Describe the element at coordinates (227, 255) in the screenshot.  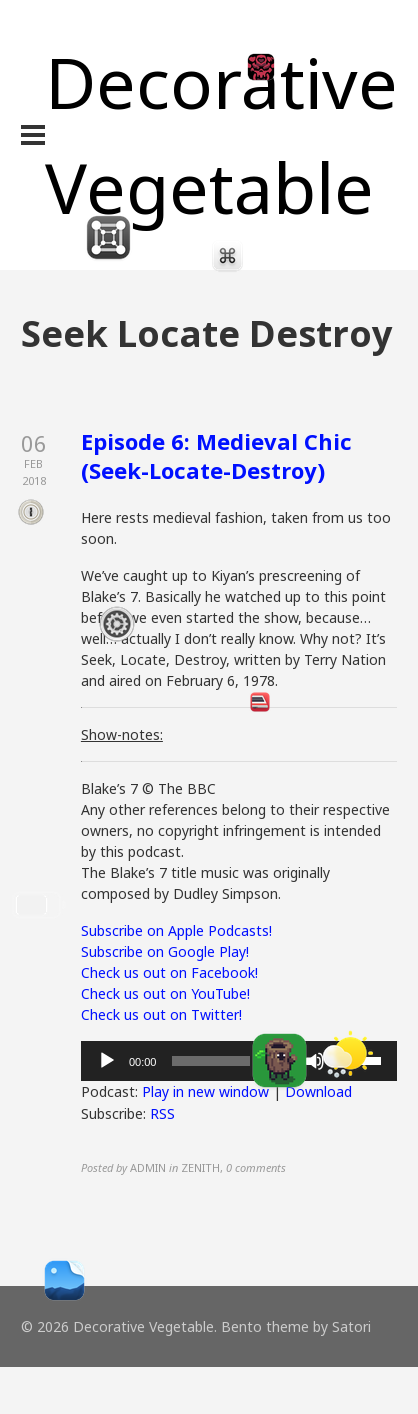
I see `open onboard on-screen keyboard app` at that location.